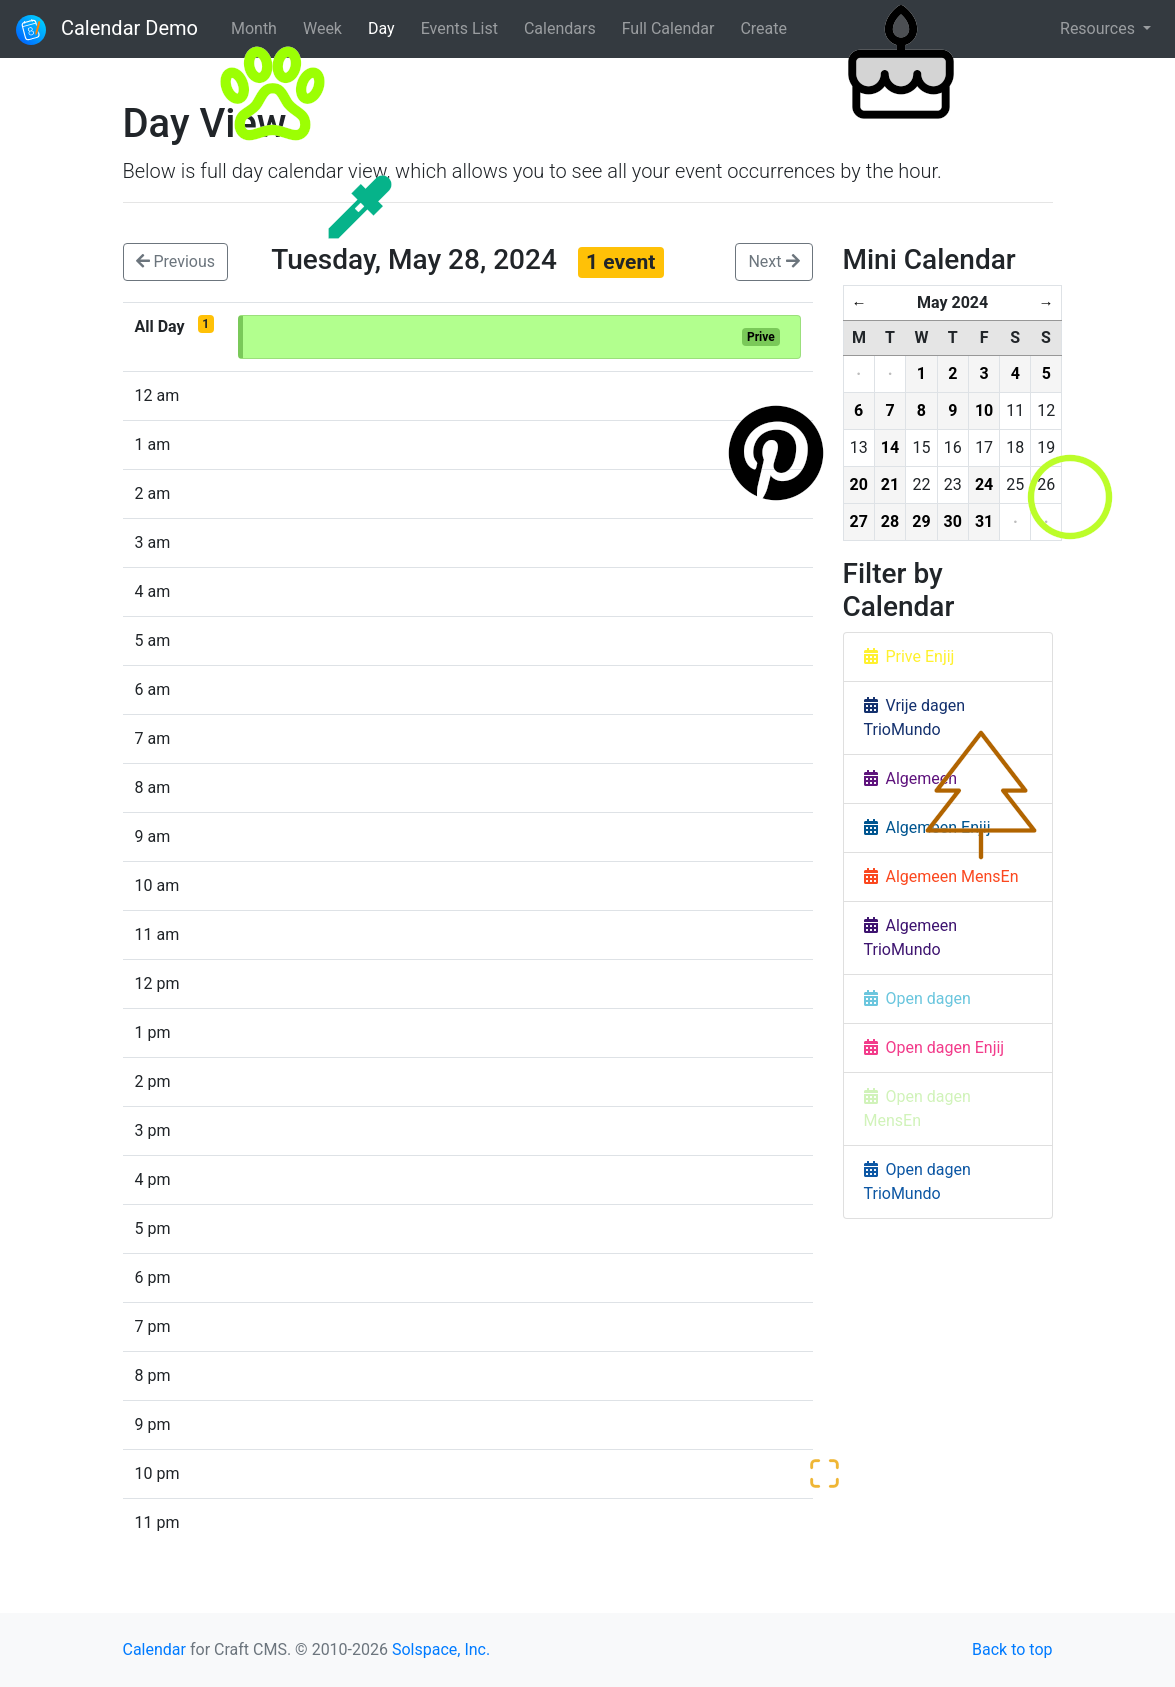 This screenshot has width=1175, height=1687. Describe the element at coordinates (776, 453) in the screenshot. I see `open Pinterest app` at that location.